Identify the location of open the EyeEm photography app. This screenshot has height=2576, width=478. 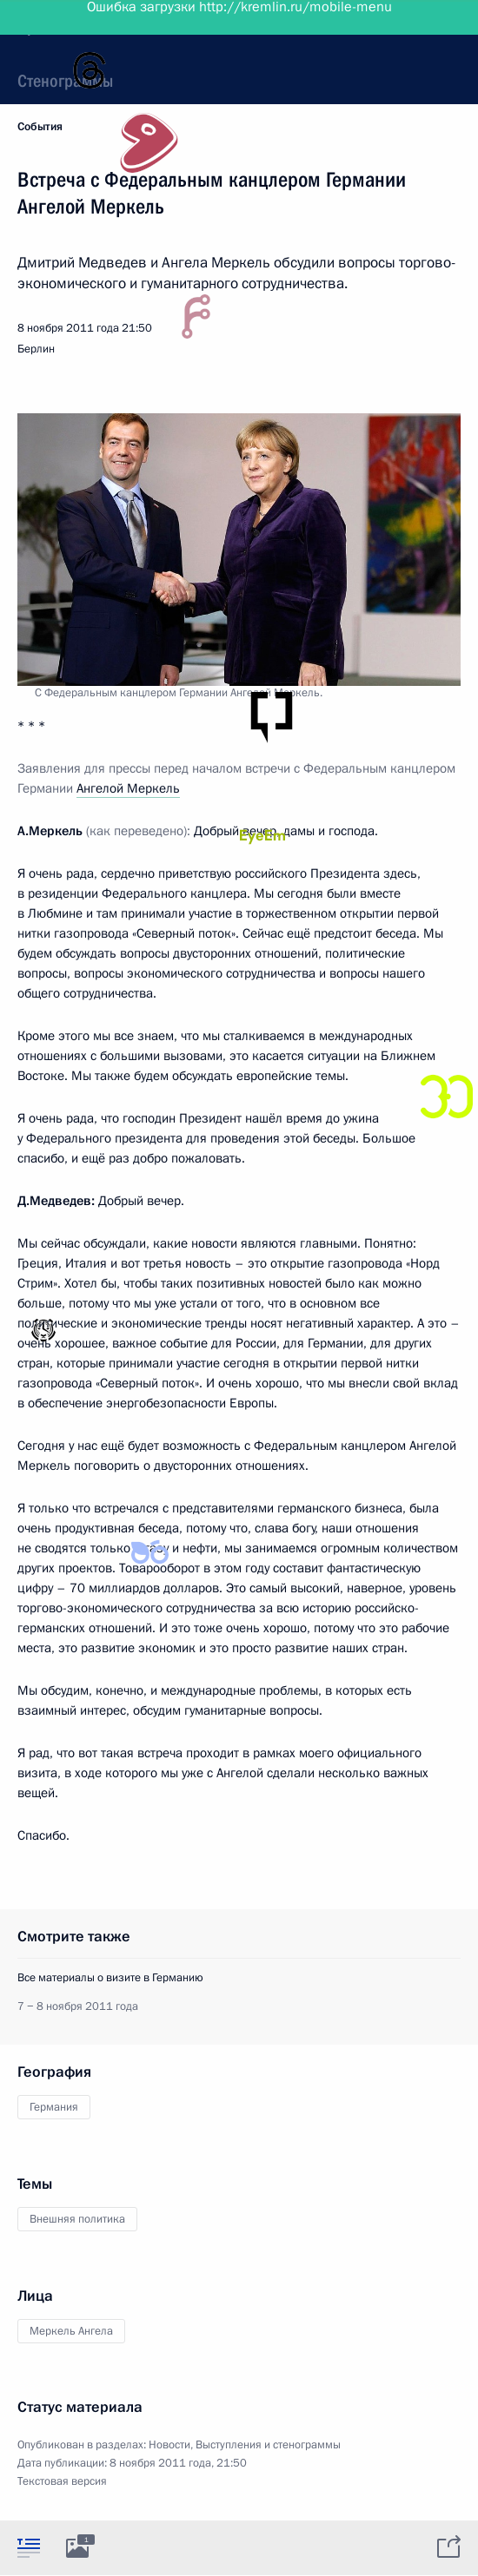
(262, 837).